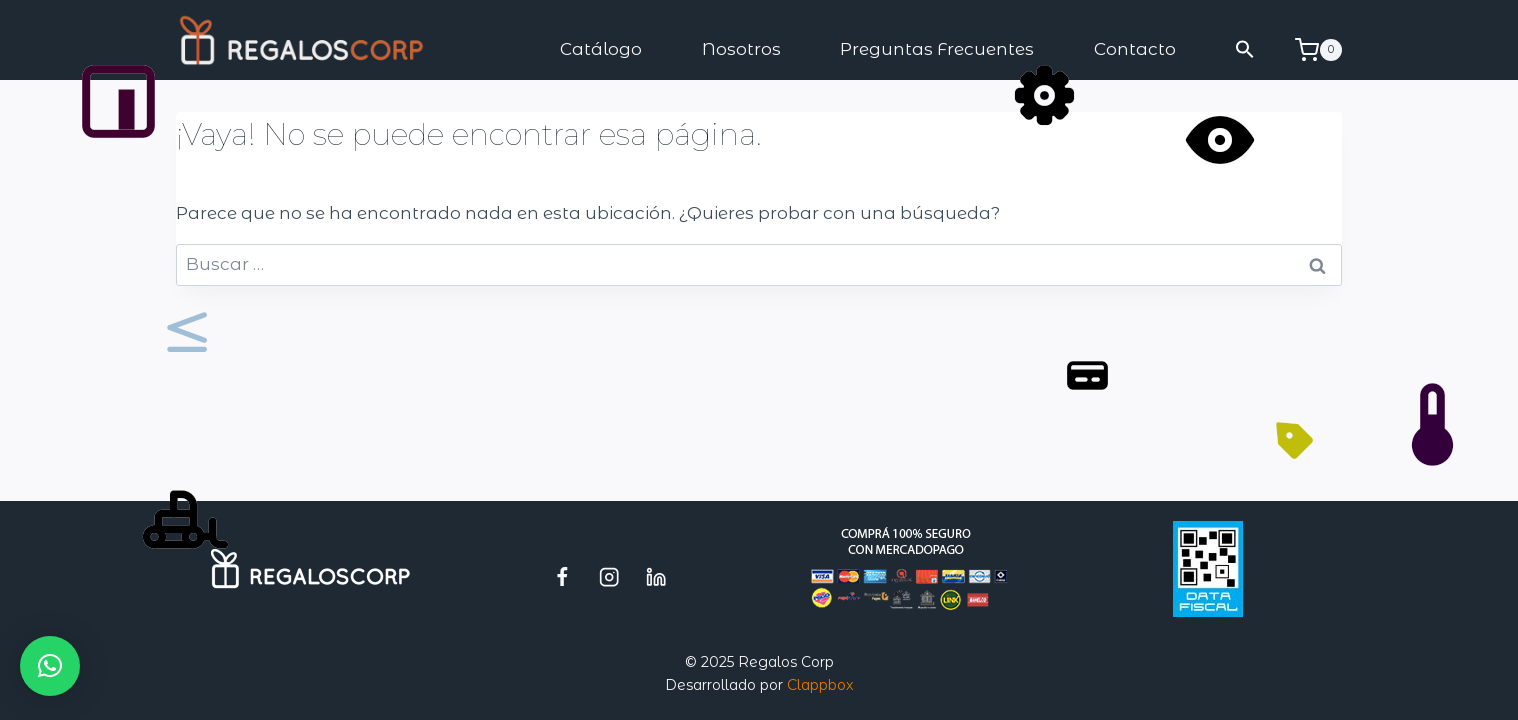  I want to click on view tags or labels, so click(1292, 438).